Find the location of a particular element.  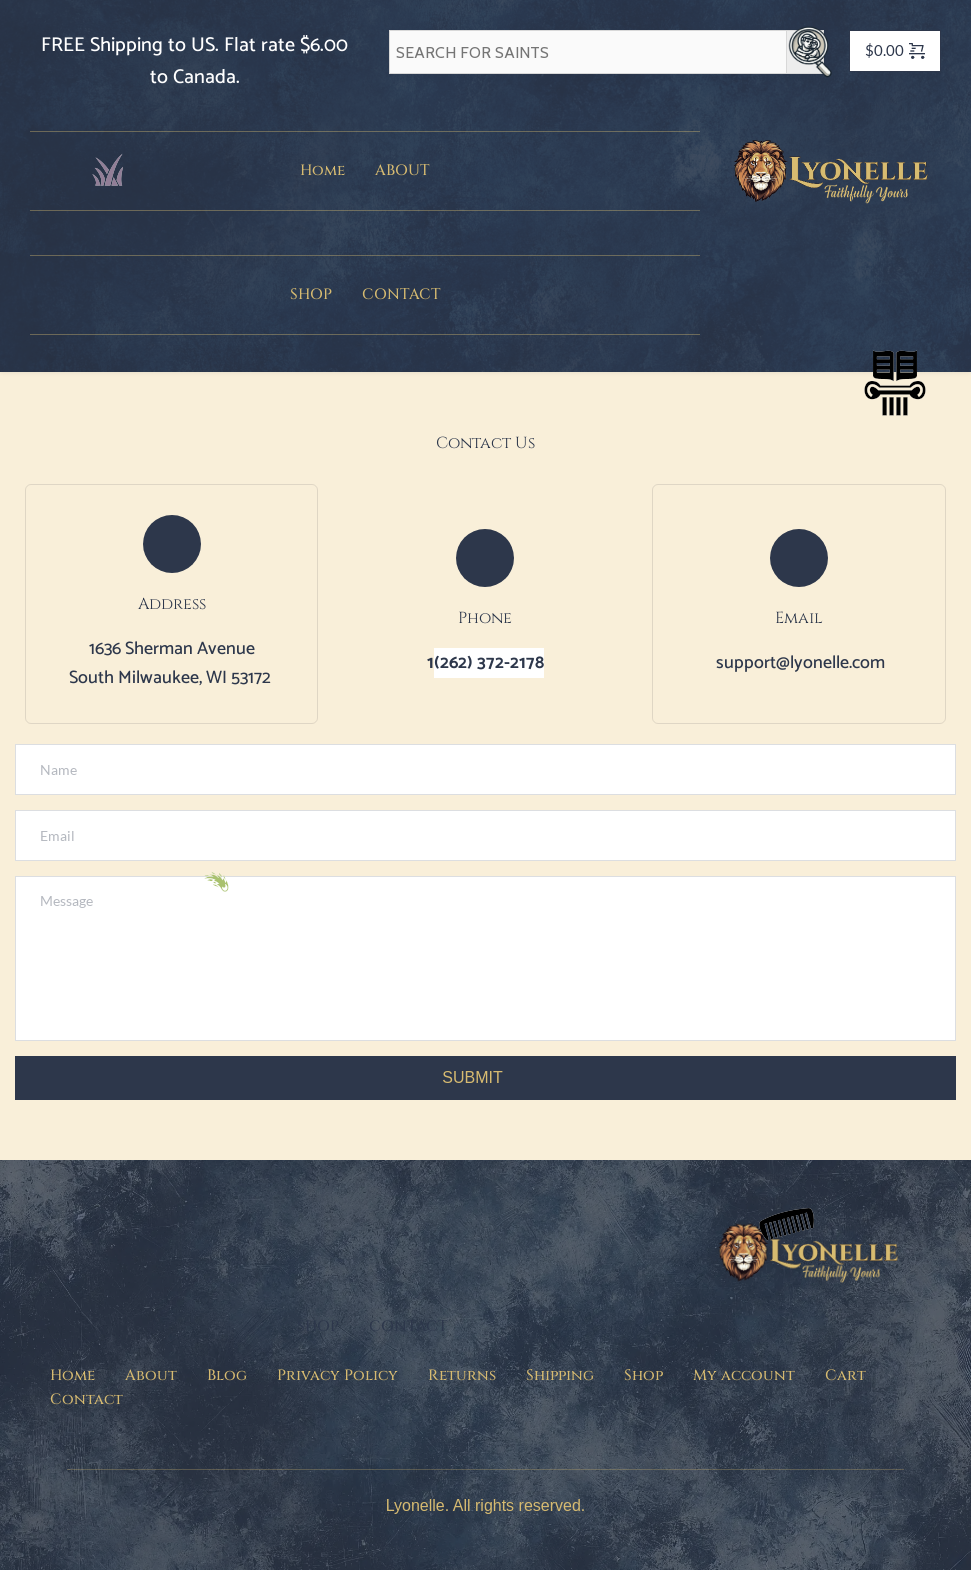

indicates tall grass or vegetation area in game is located at coordinates (108, 169).